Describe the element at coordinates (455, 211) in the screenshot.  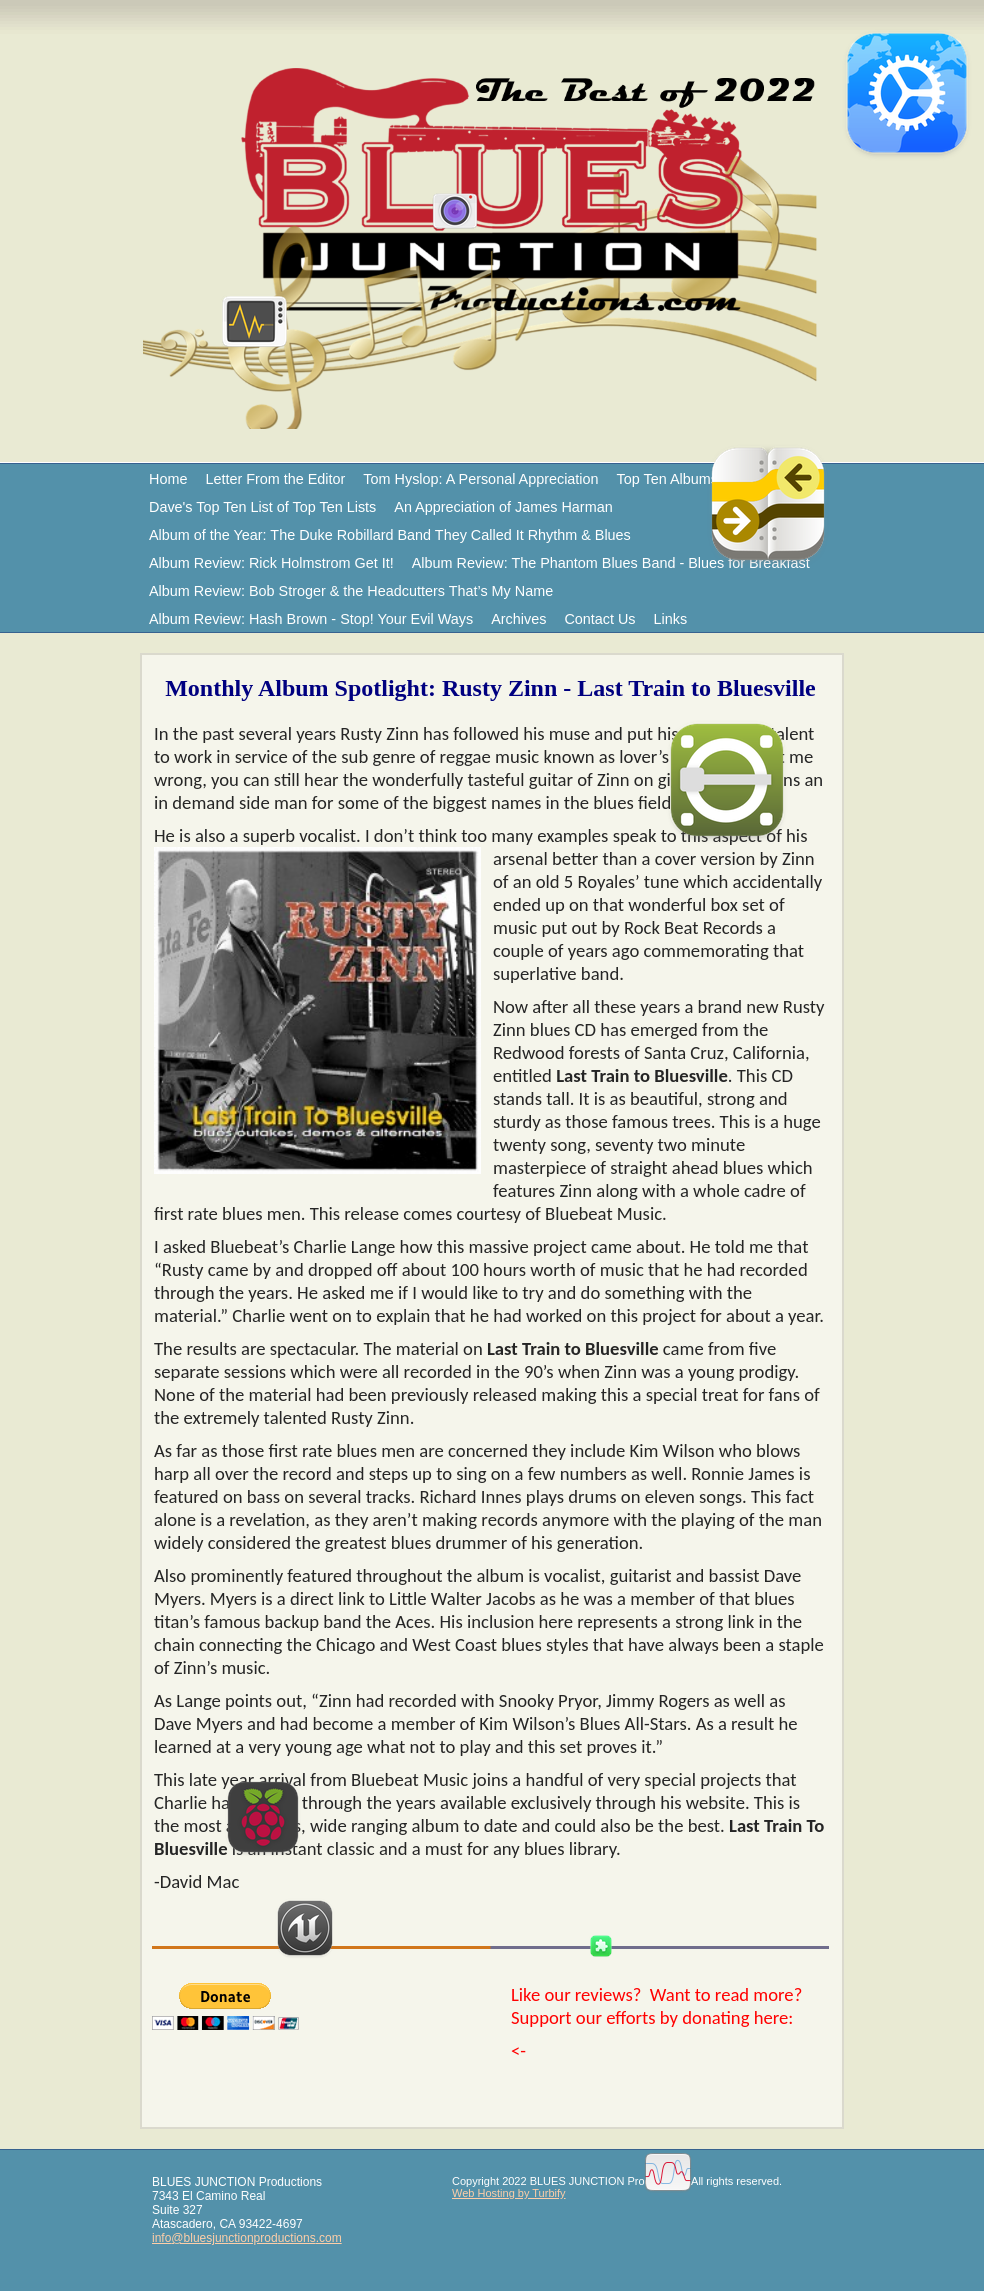
I see `open the camera app` at that location.